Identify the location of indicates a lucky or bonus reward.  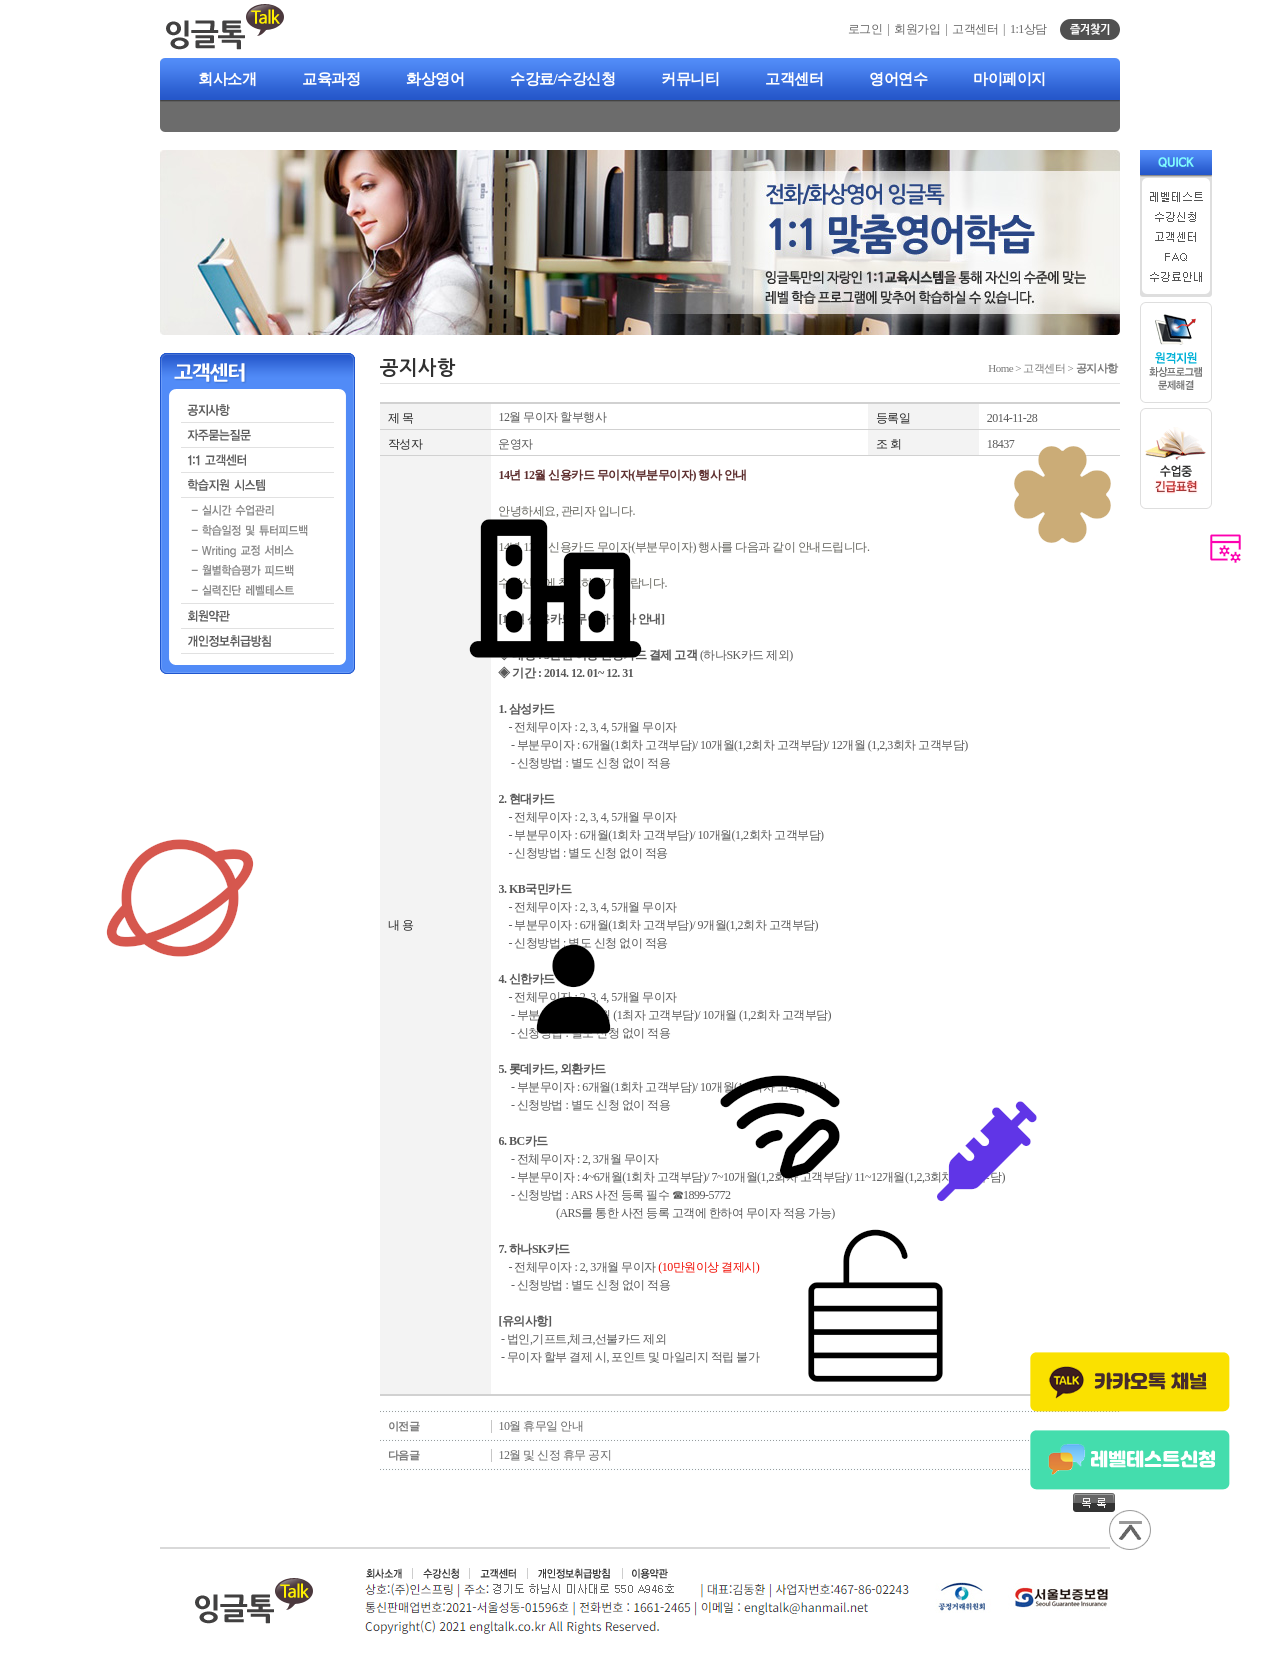
(1062, 494).